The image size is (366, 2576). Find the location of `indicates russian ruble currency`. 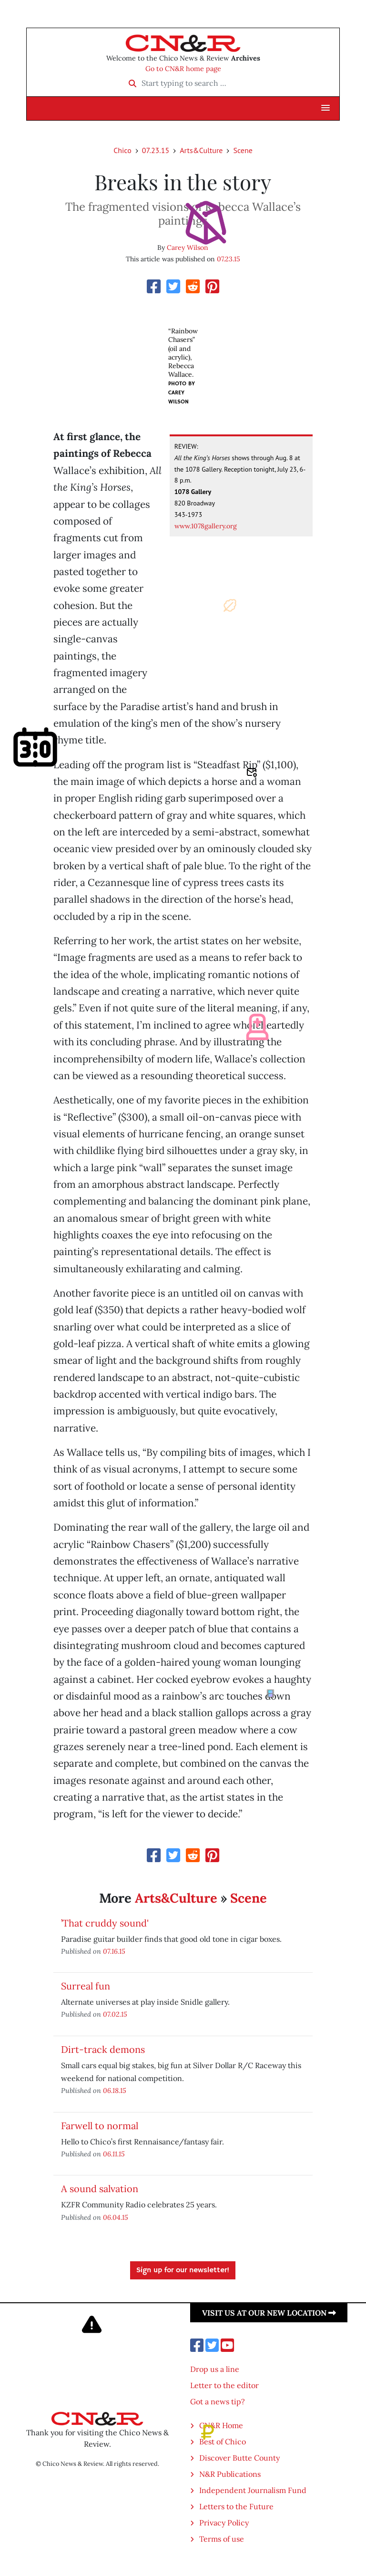

indicates russian ruble currency is located at coordinates (208, 2432).